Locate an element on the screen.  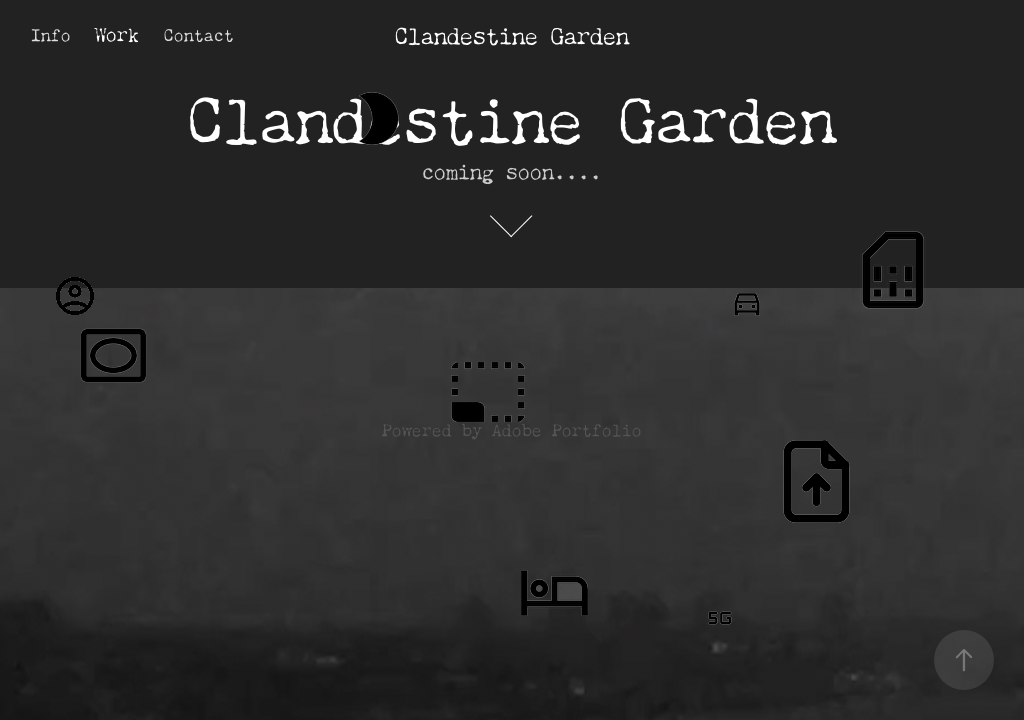
resize image to smaller dimensions is located at coordinates (488, 392).